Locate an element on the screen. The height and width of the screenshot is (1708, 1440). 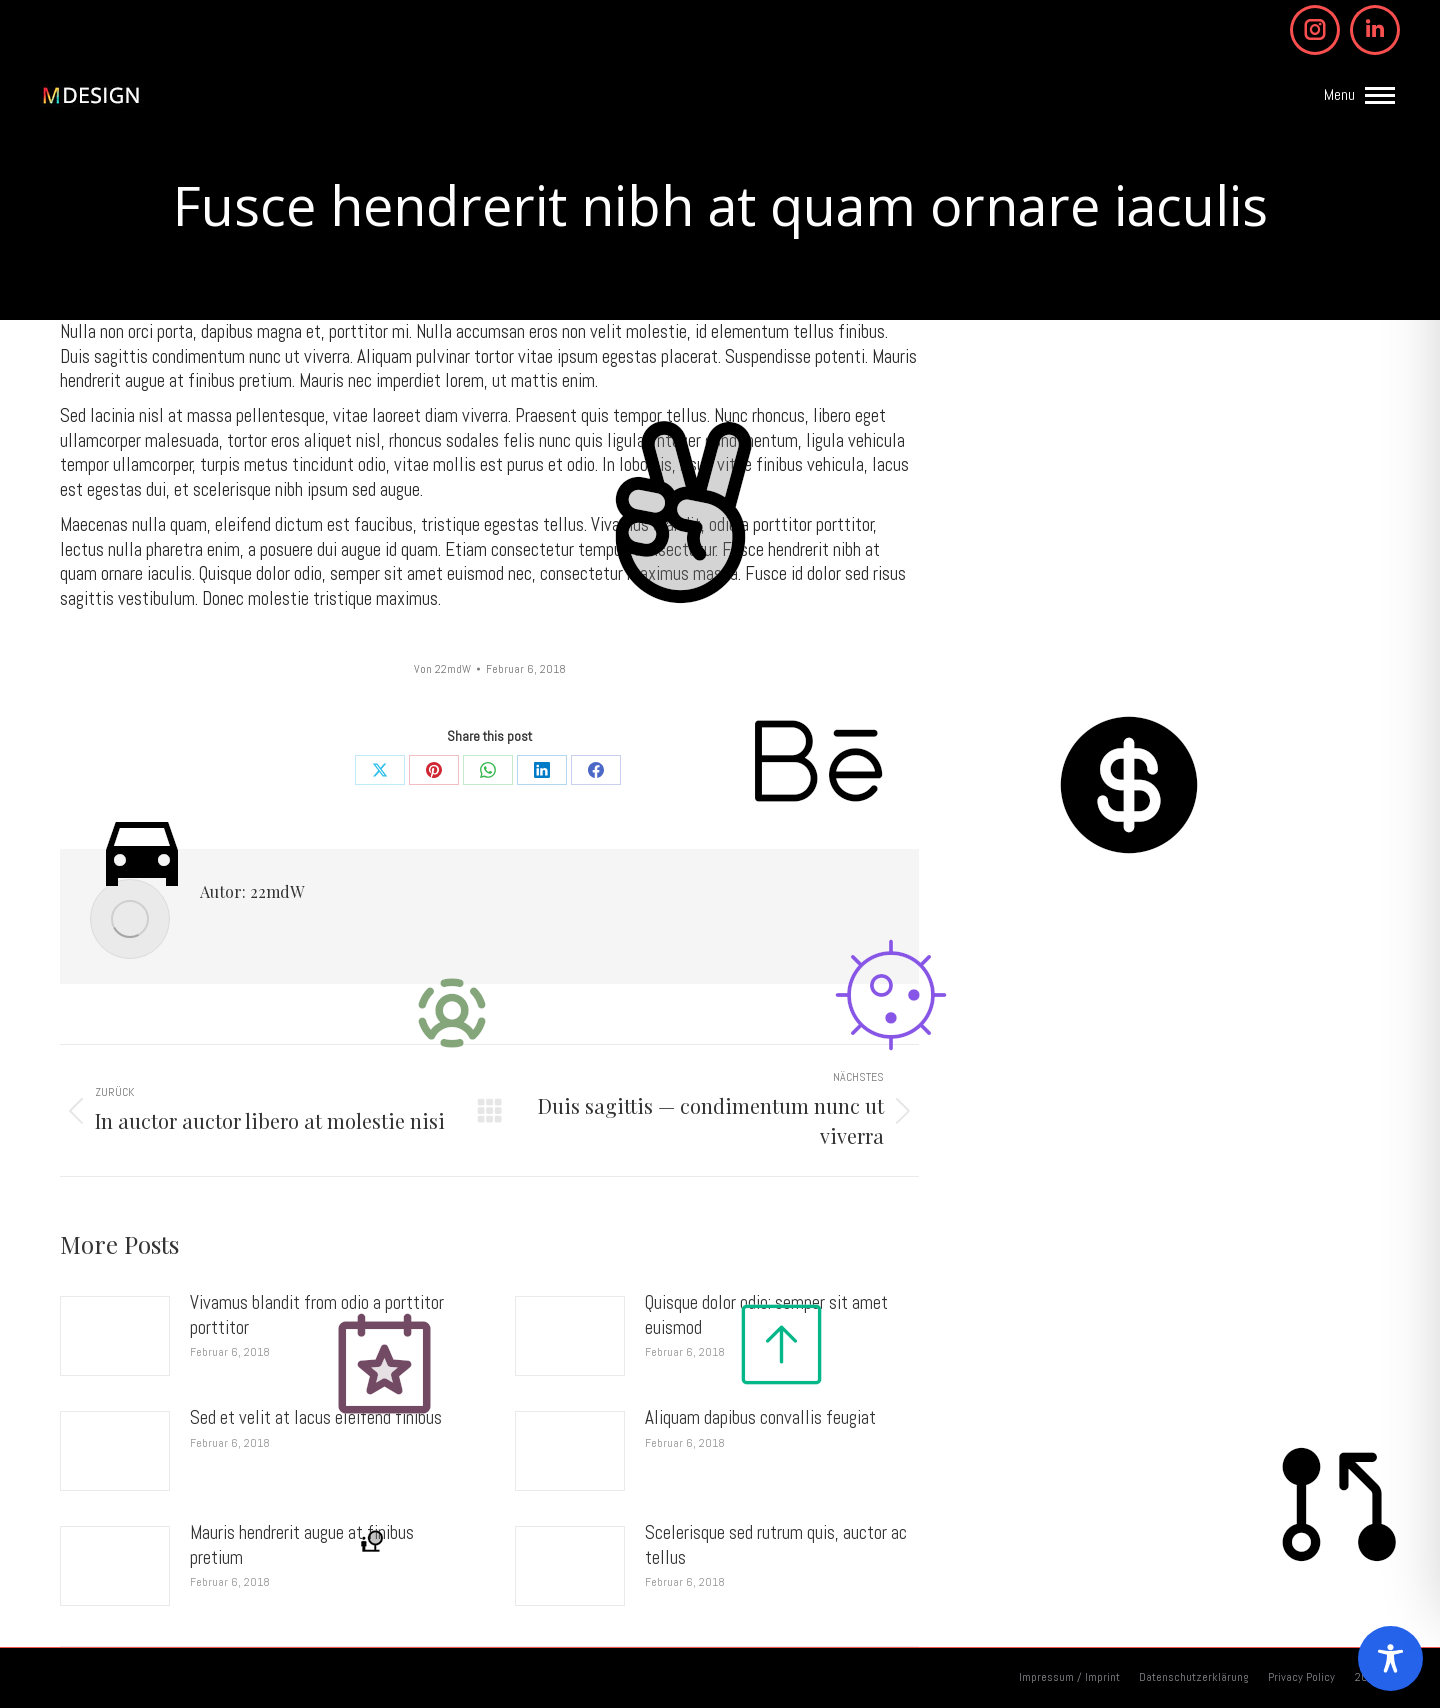
create a new pull request is located at coordinates (1334, 1504).